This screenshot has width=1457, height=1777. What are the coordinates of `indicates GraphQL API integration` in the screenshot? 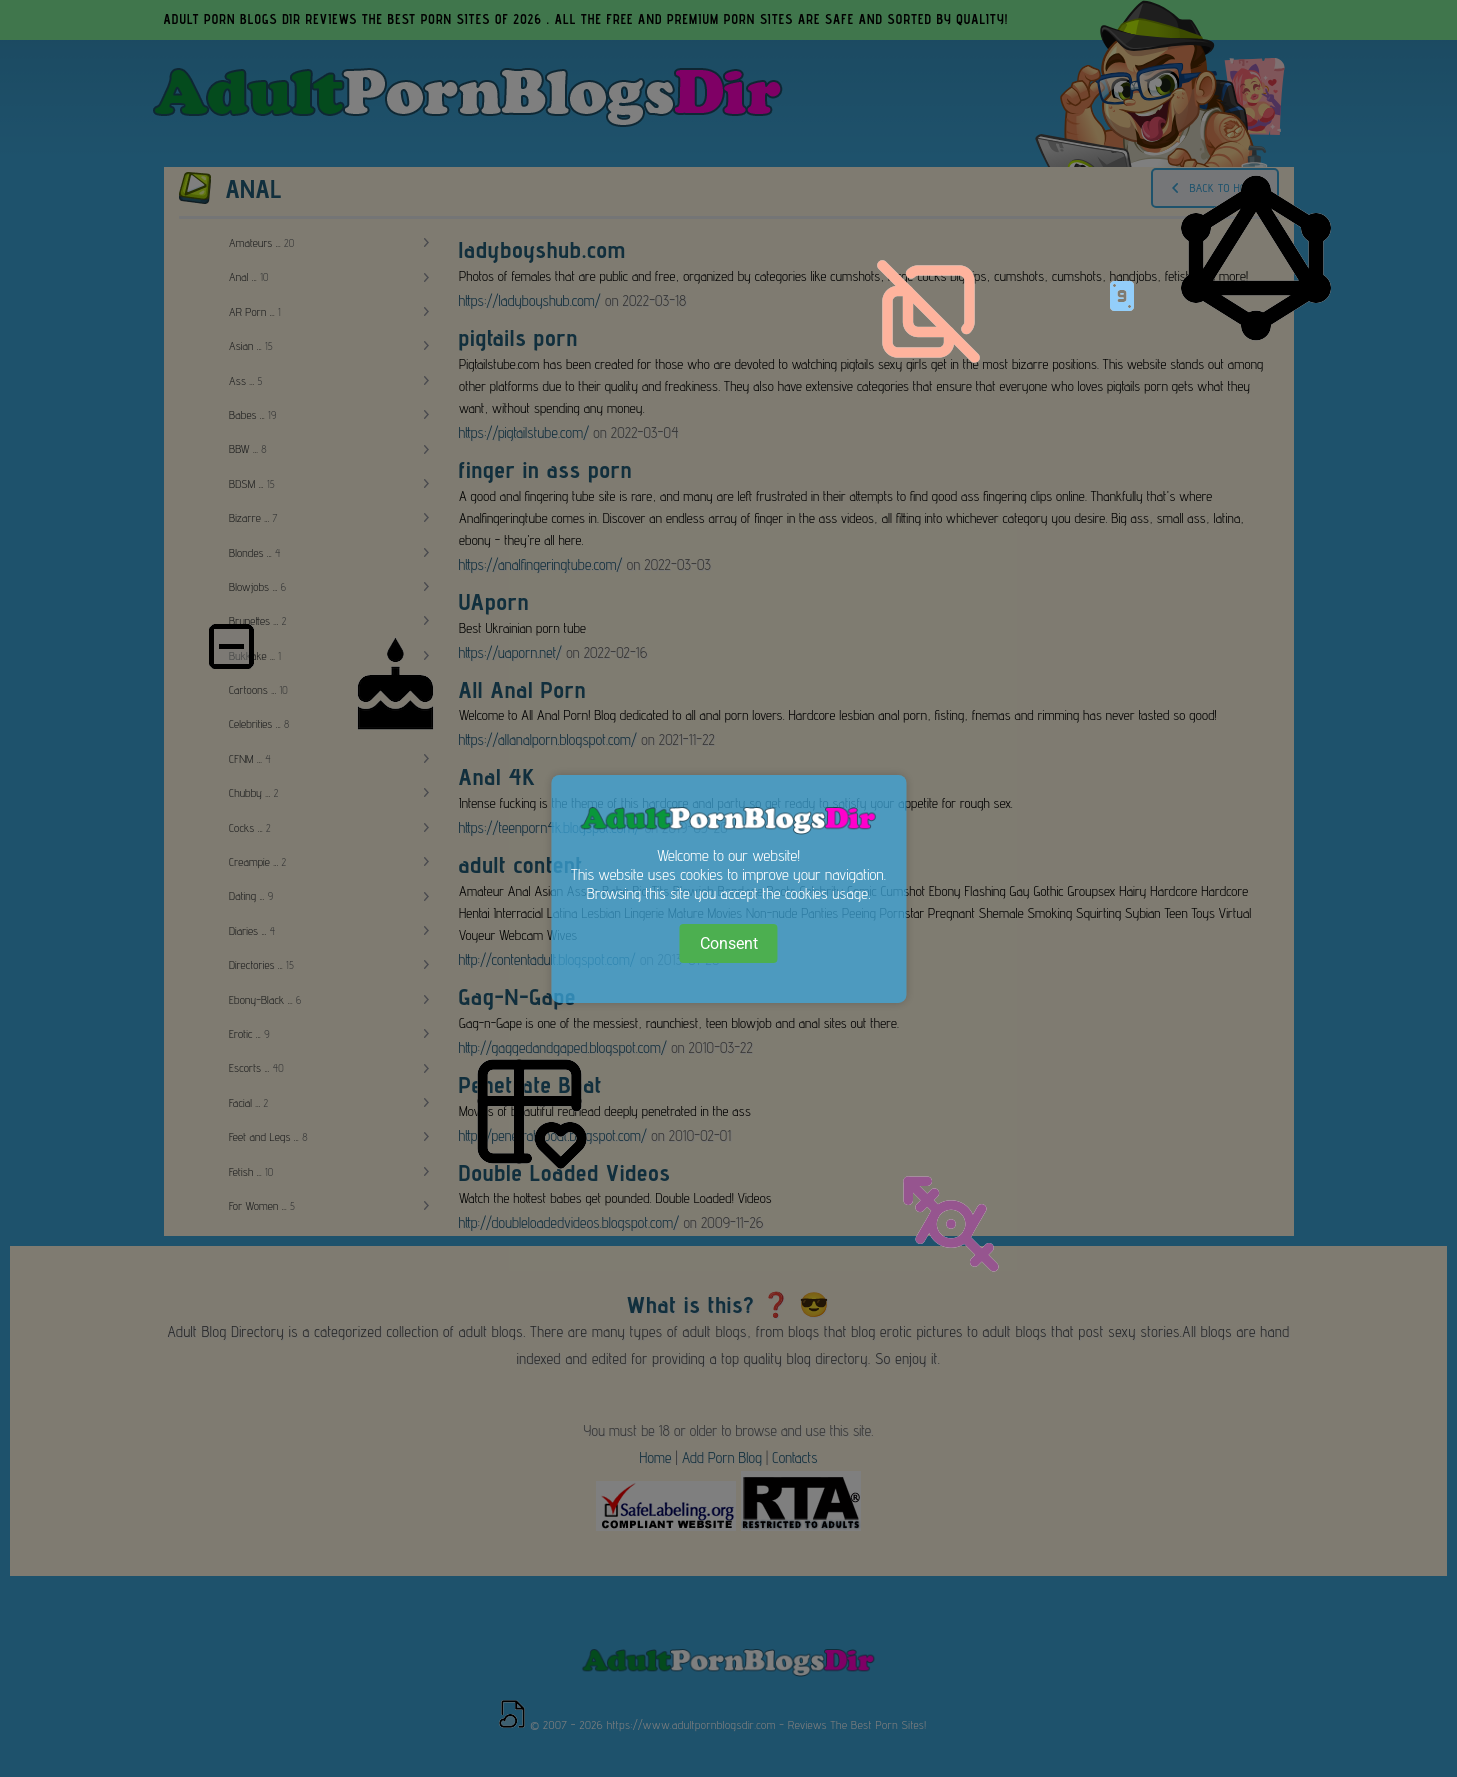 It's located at (1256, 258).